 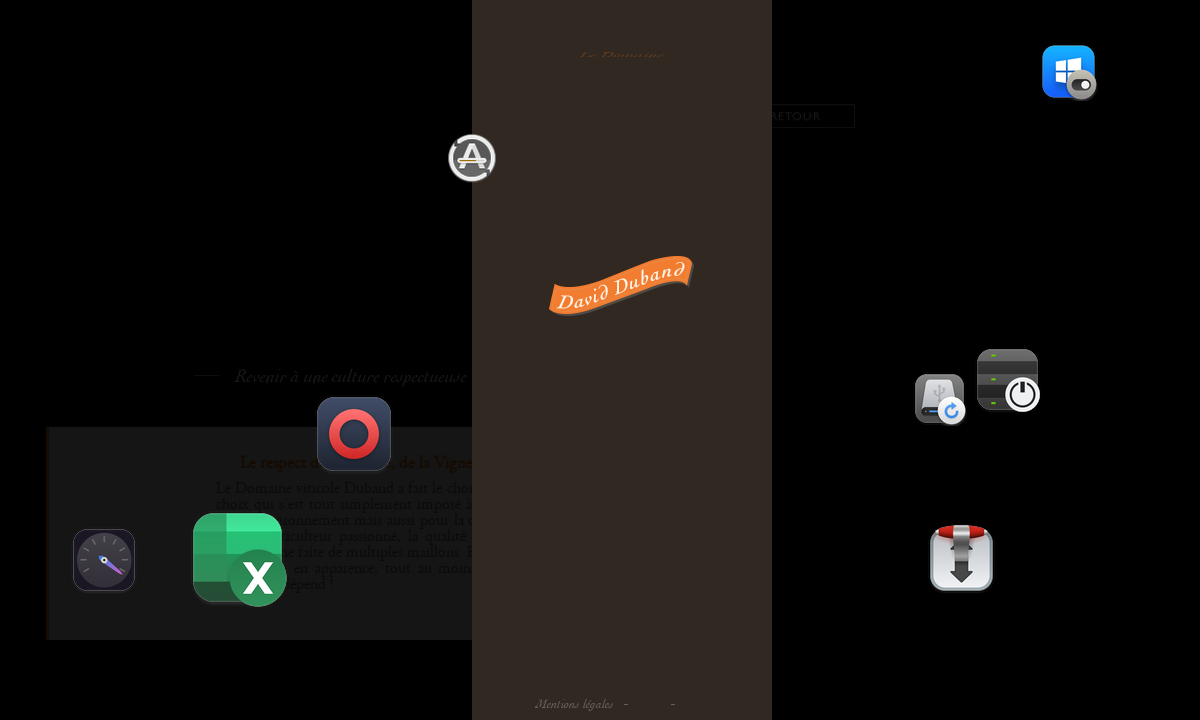 I want to click on check for available software updates, so click(x=472, y=158).